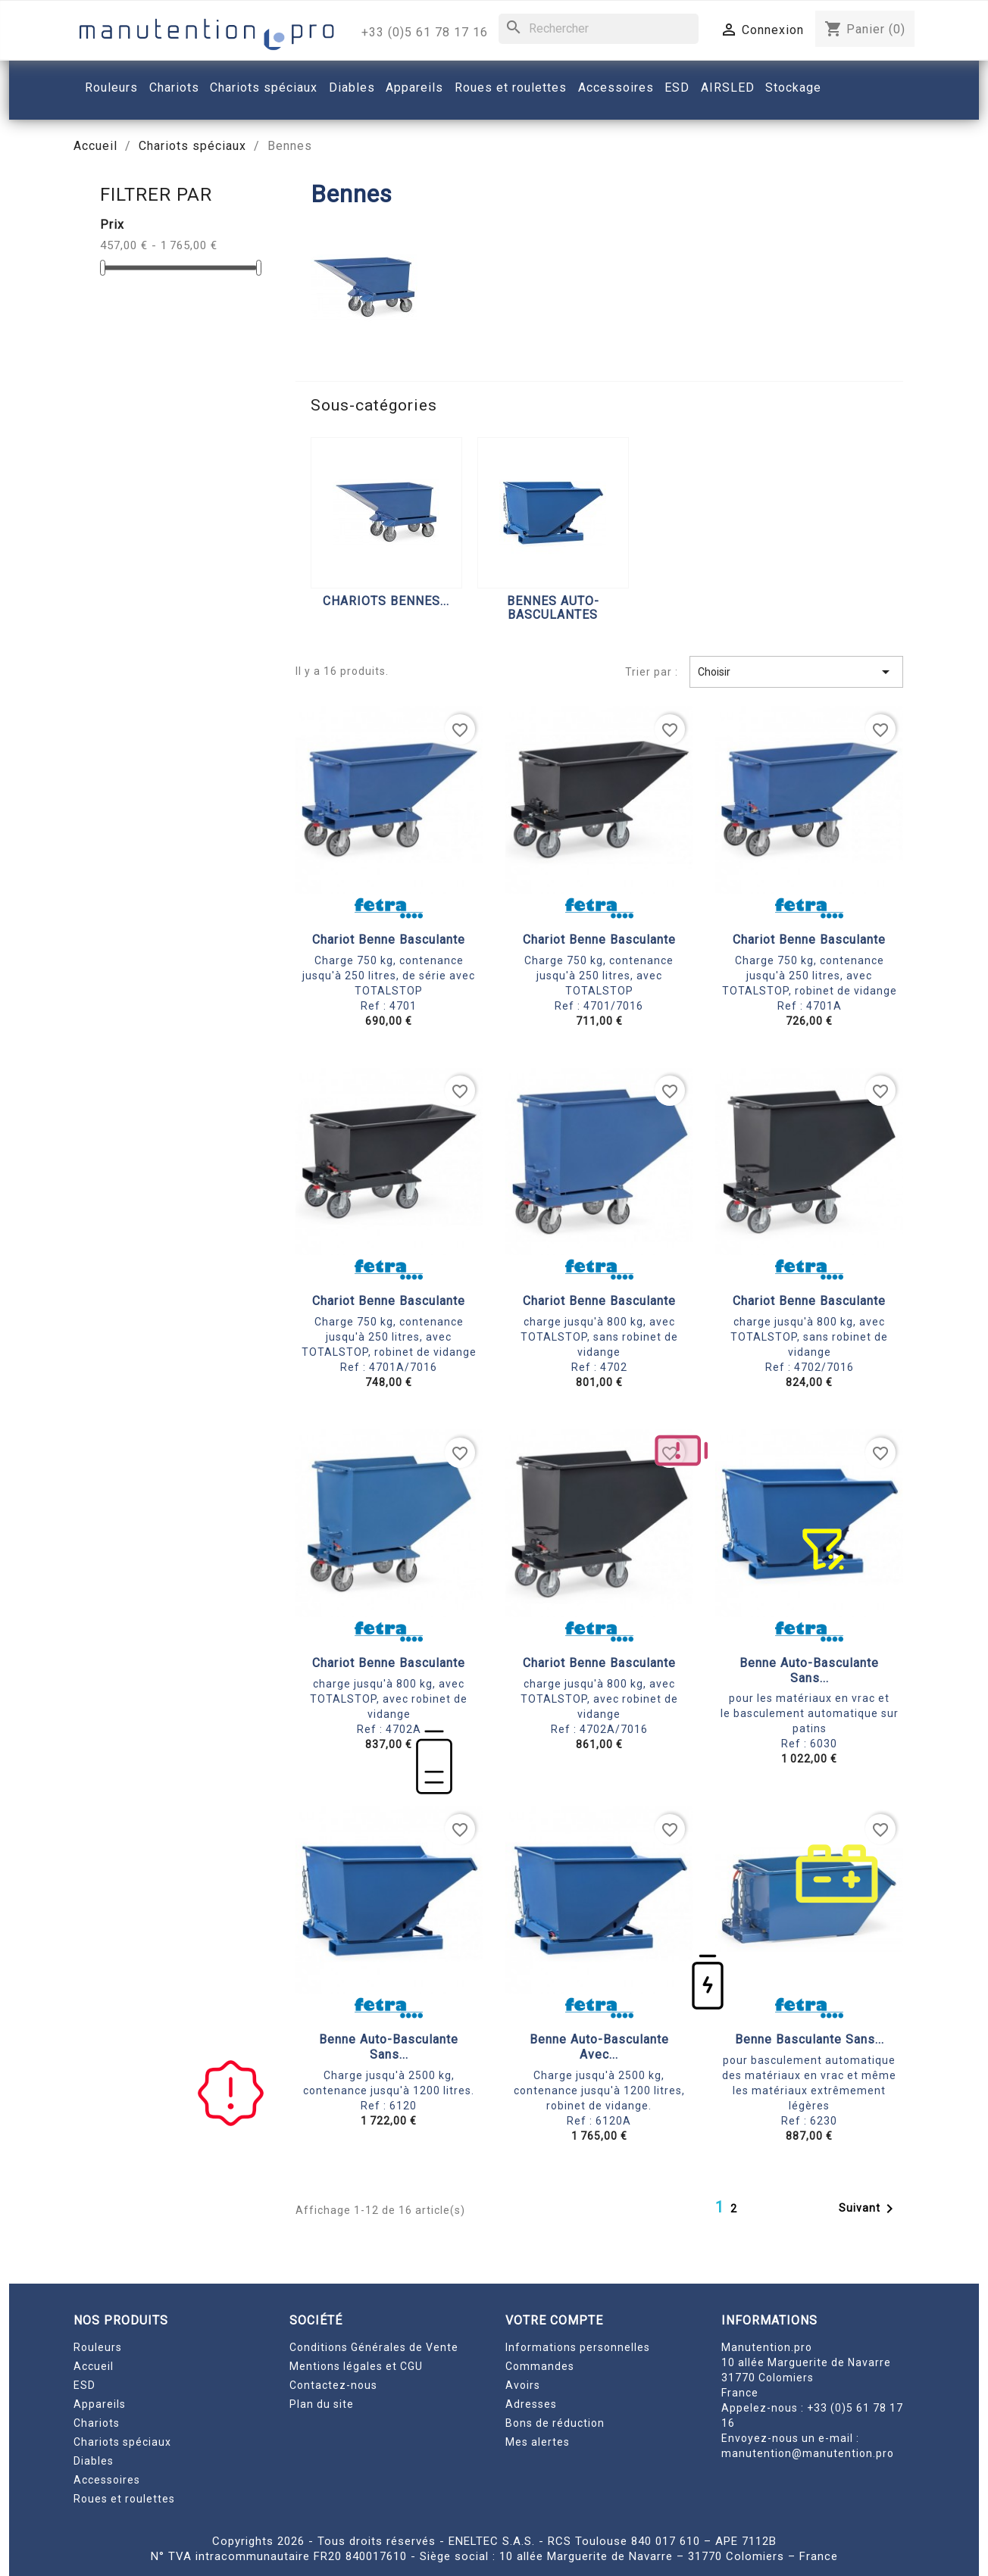 The image size is (988, 2576). What do you see at coordinates (434, 1763) in the screenshot?
I see `battery at medium charge level` at bounding box center [434, 1763].